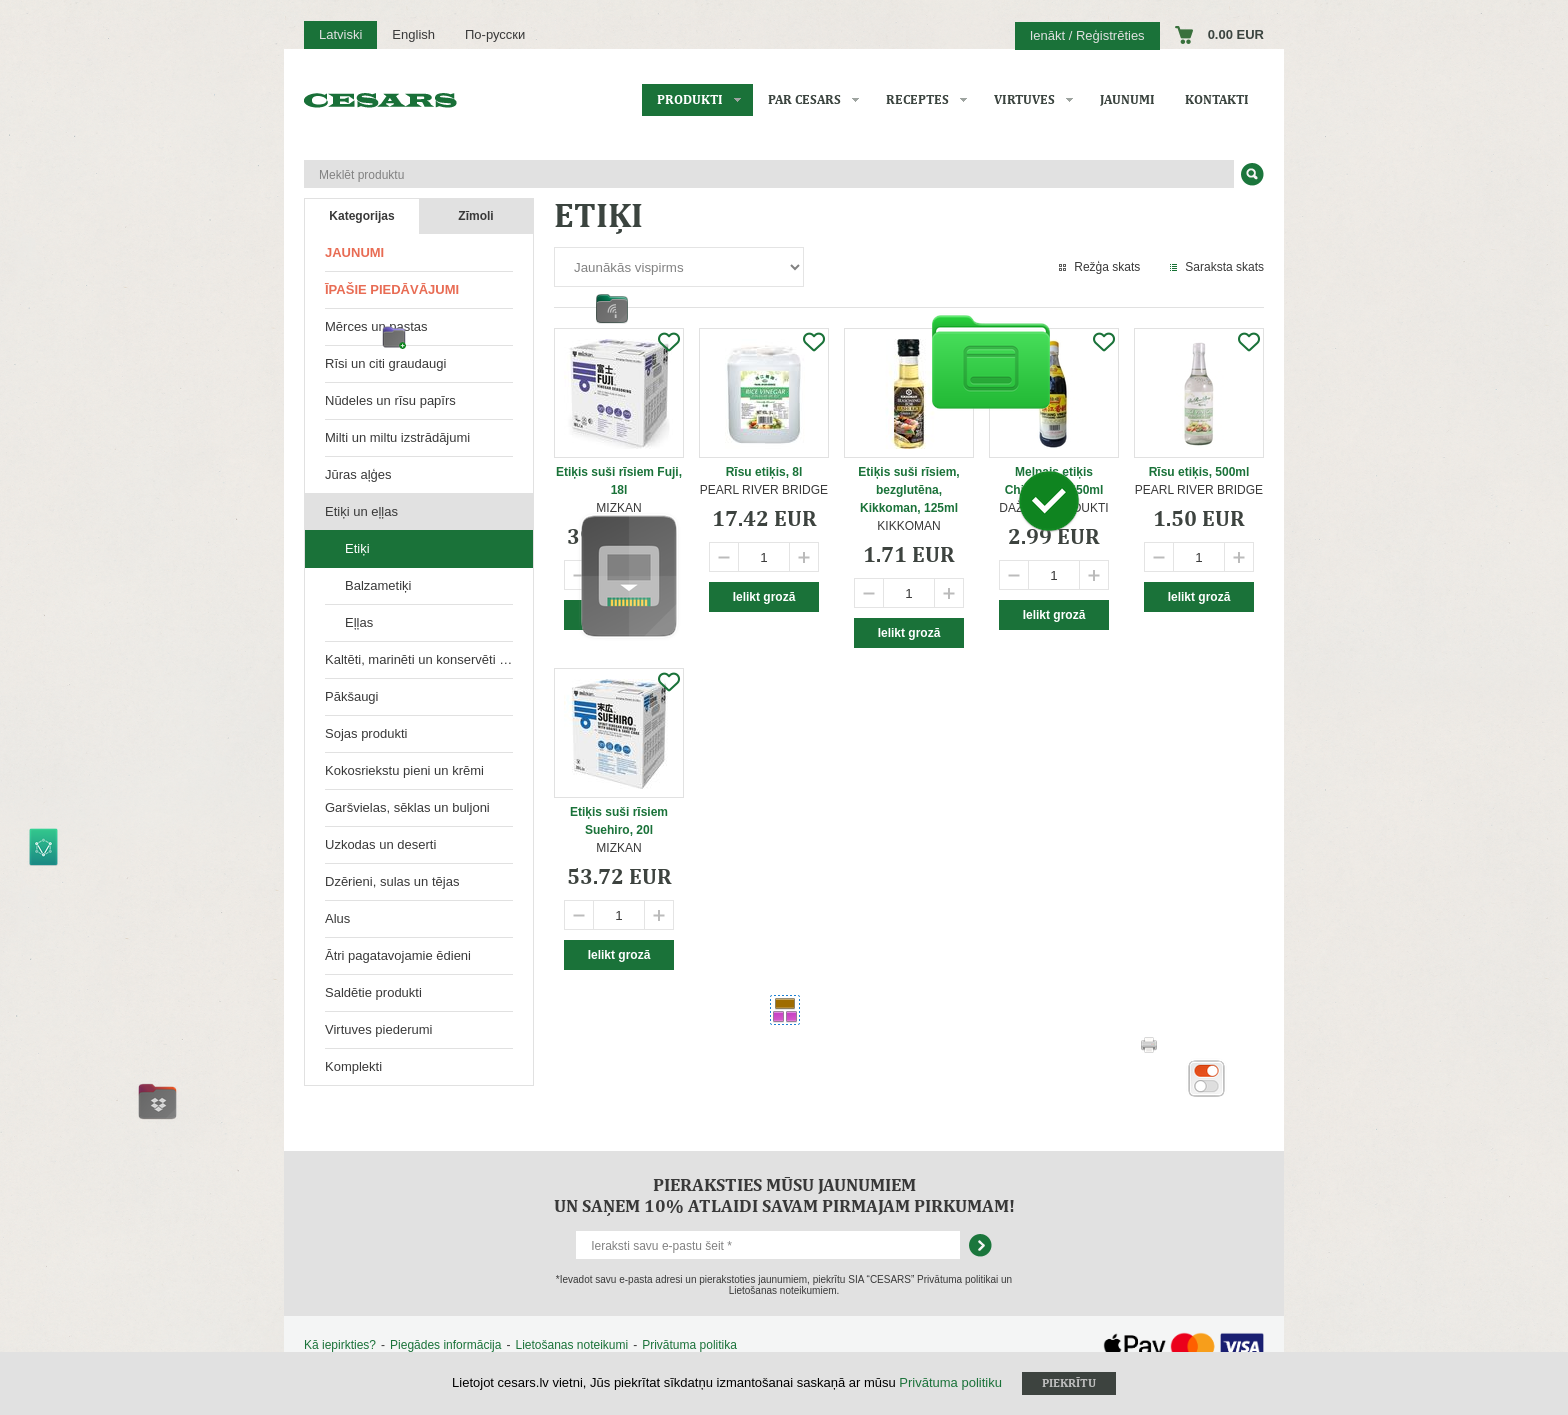 Image resolution: width=1568 pixels, height=1415 pixels. What do you see at coordinates (394, 337) in the screenshot?
I see `create a new folder` at bounding box center [394, 337].